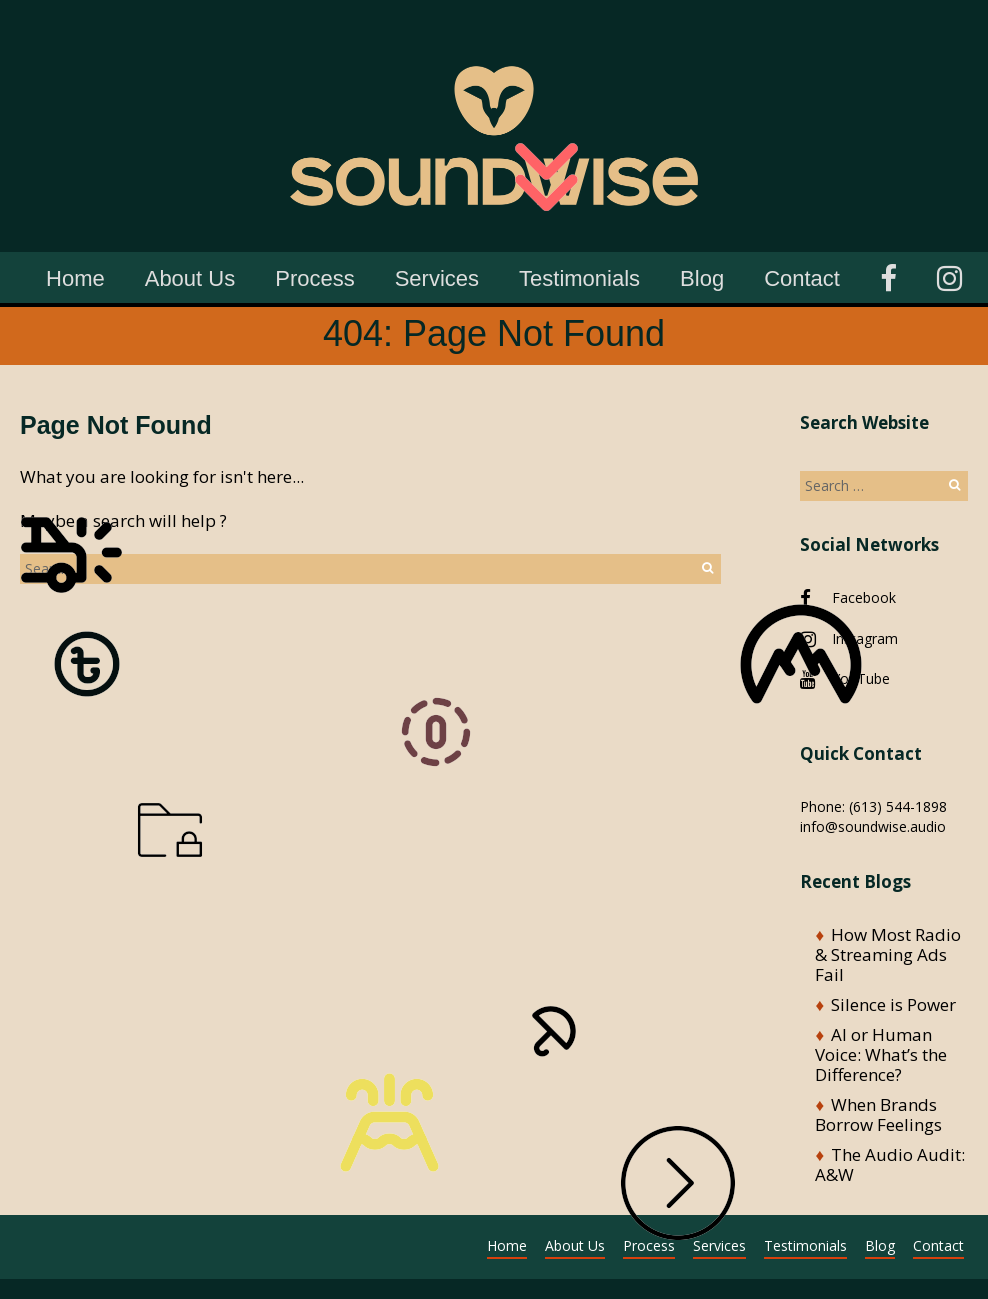 The height and width of the screenshot is (1299, 988). I want to click on view weather protection or rain forecast, so click(553, 1028).